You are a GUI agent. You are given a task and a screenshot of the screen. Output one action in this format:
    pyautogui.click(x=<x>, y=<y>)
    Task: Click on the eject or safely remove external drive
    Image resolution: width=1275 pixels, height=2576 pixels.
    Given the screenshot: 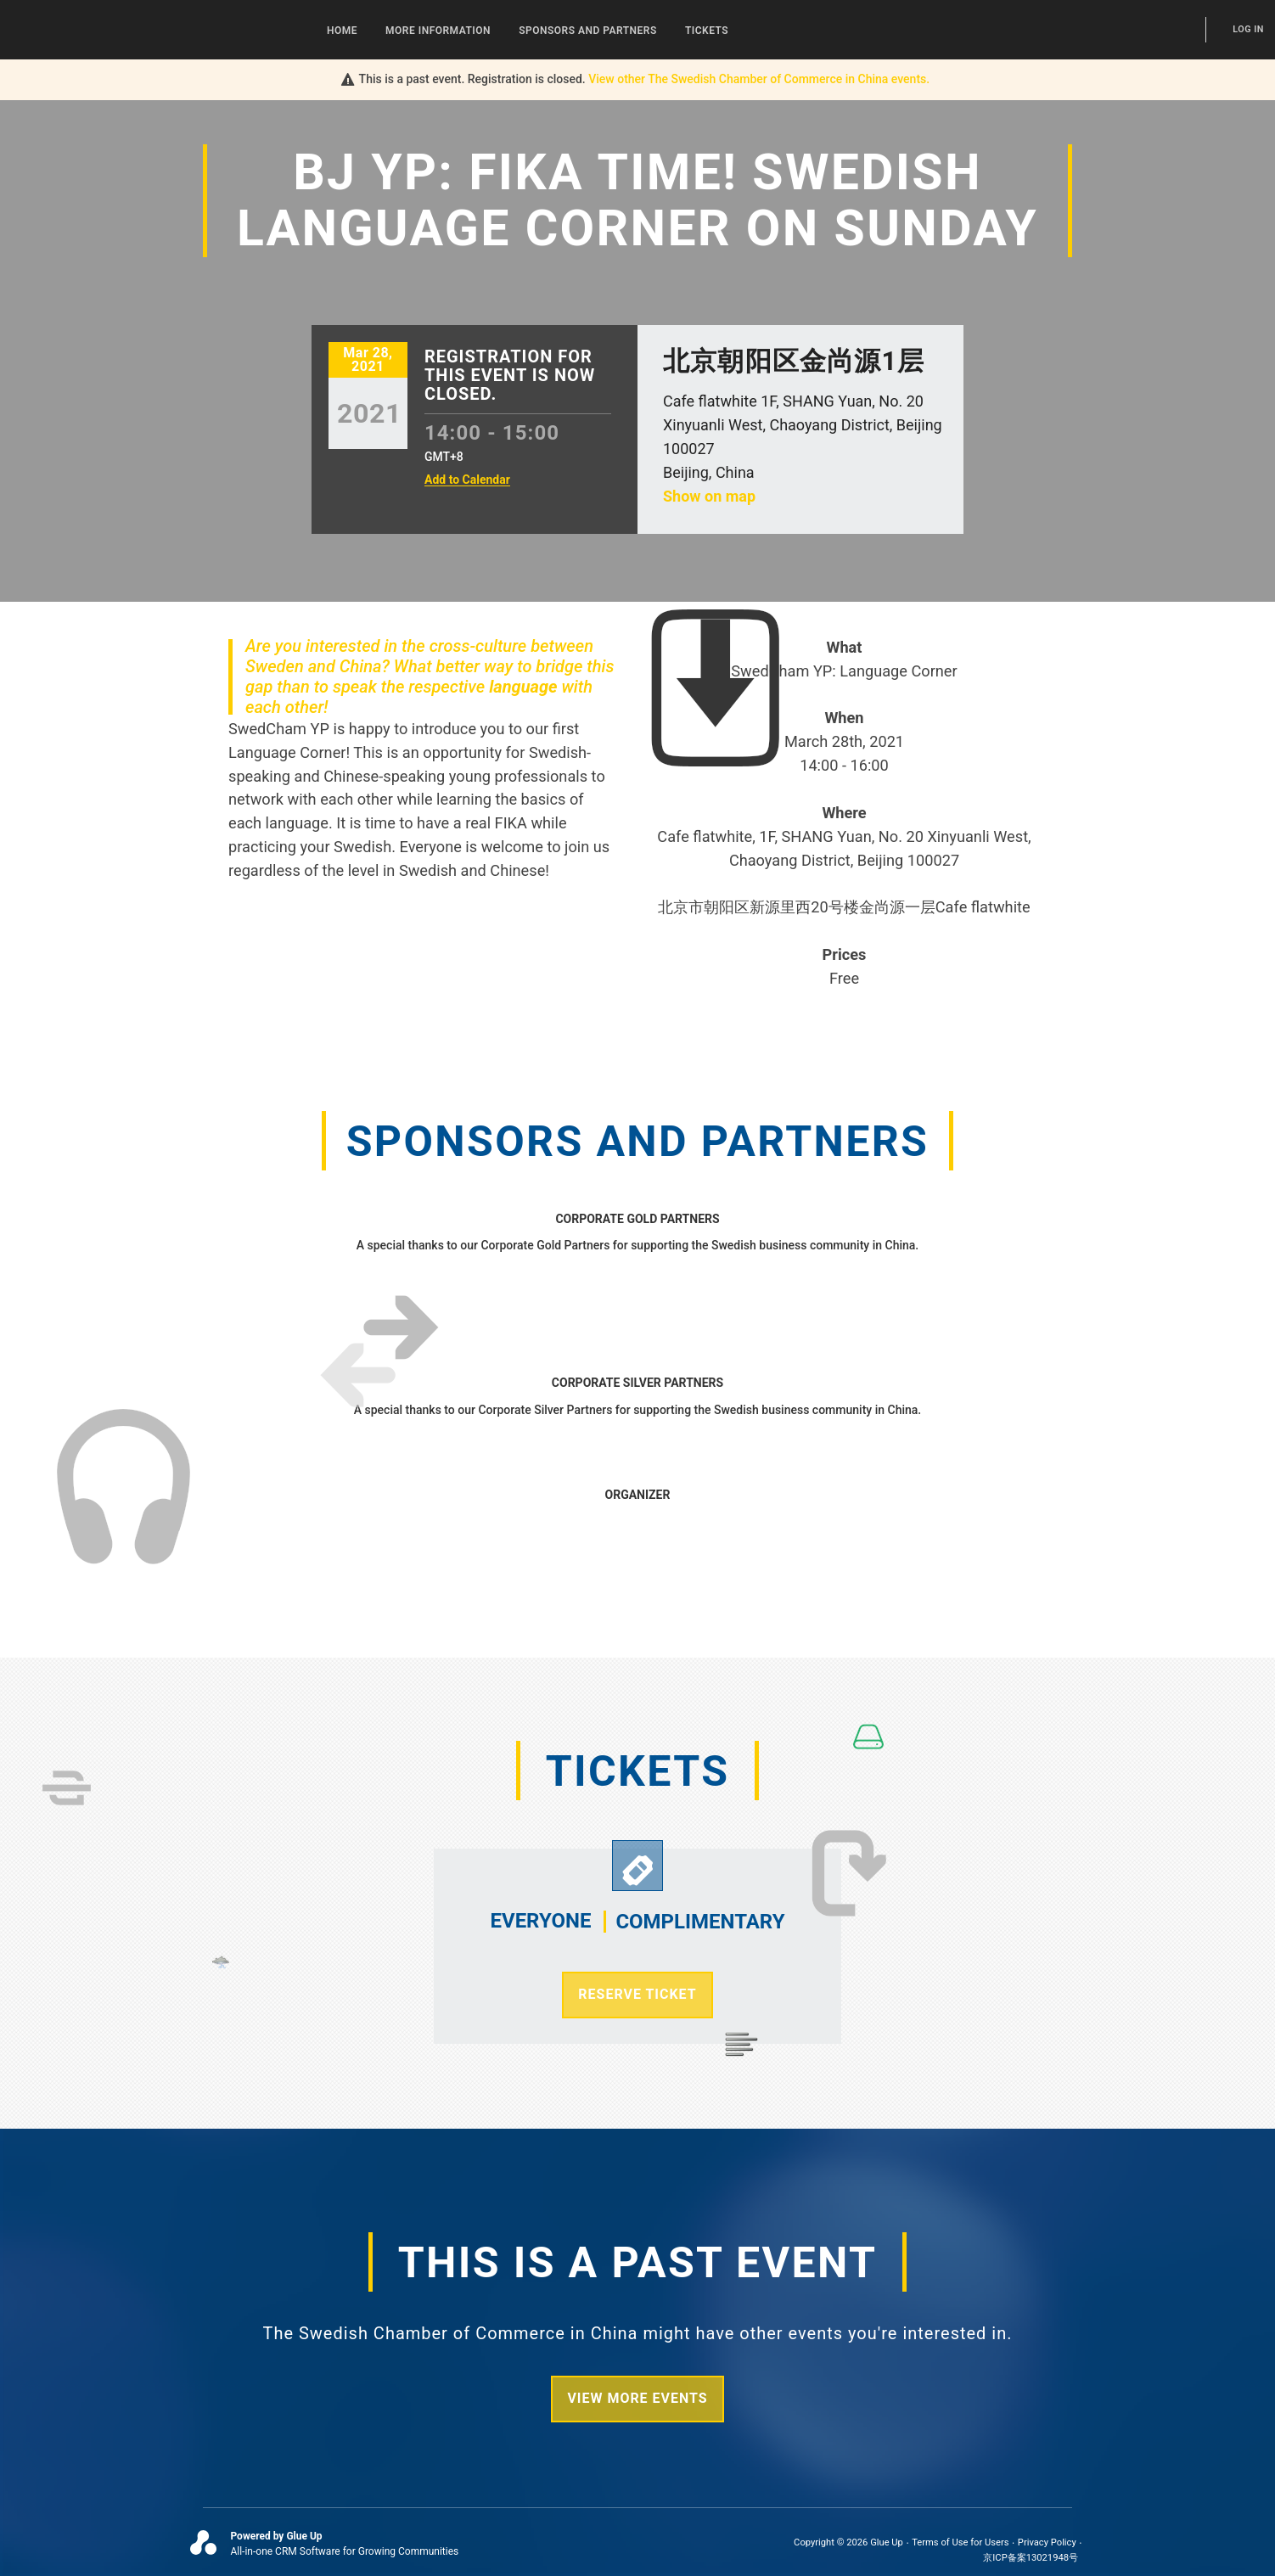 What is the action you would take?
    pyautogui.click(x=868, y=1736)
    